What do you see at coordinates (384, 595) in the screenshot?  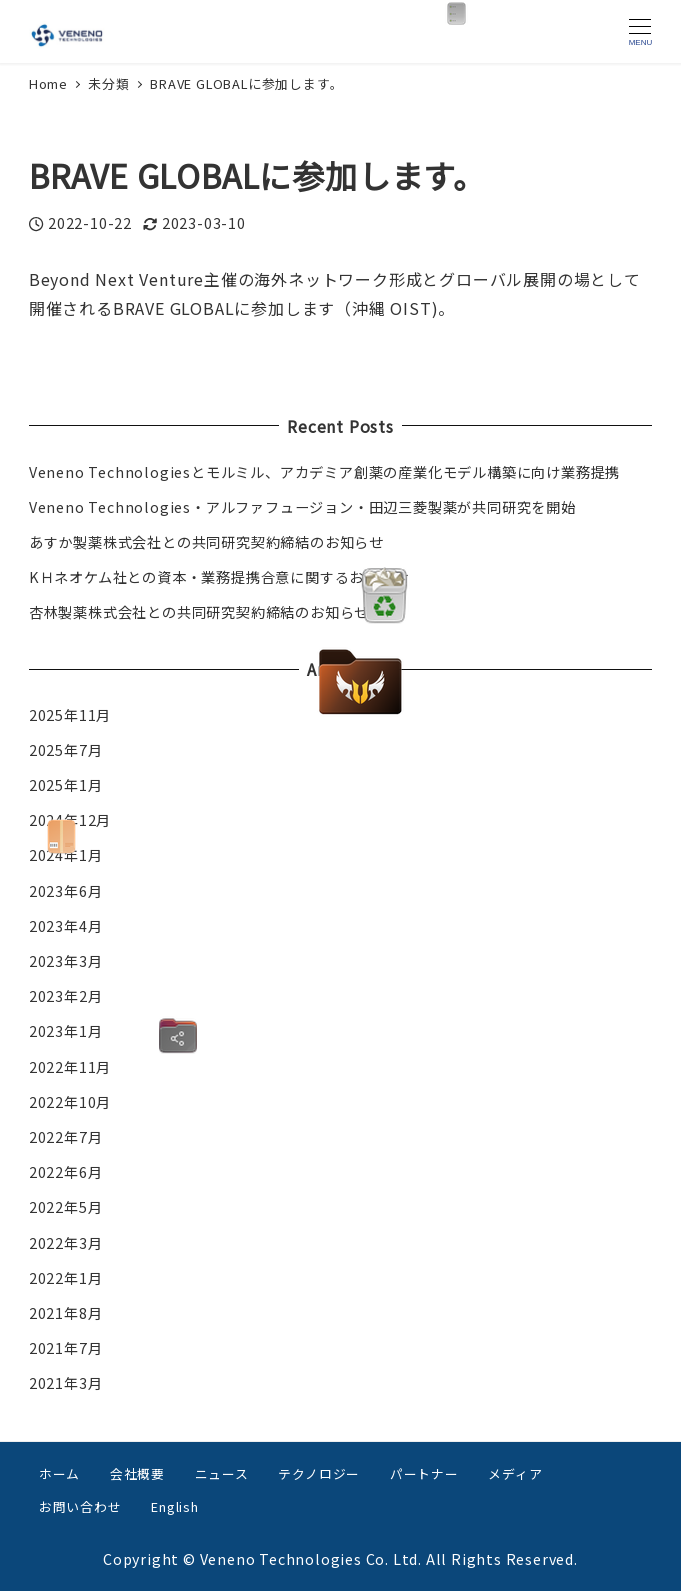 I see `indicates trash bin contains deleted items` at bounding box center [384, 595].